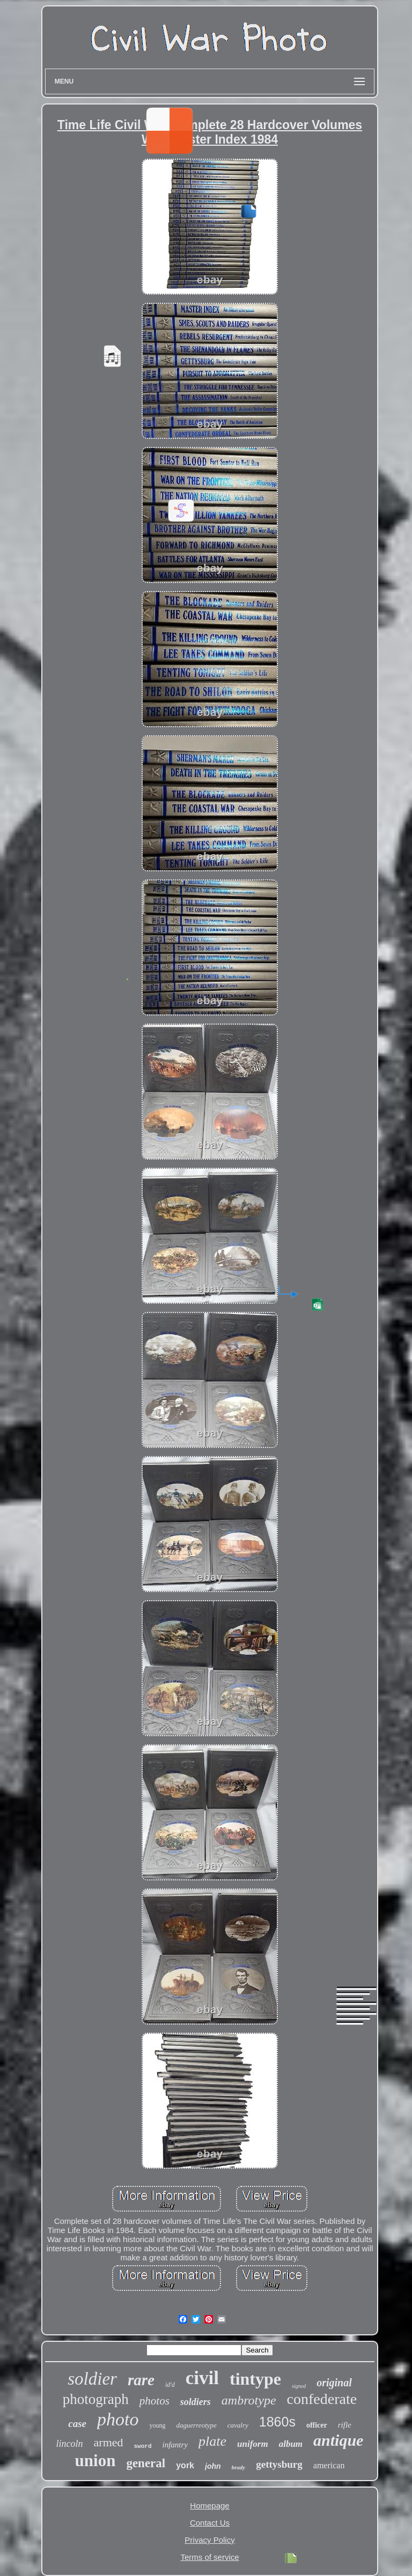 This screenshot has height=2576, width=412. Describe the element at coordinates (181, 510) in the screenshot. I see `compressed SVG vector image file` at that location.